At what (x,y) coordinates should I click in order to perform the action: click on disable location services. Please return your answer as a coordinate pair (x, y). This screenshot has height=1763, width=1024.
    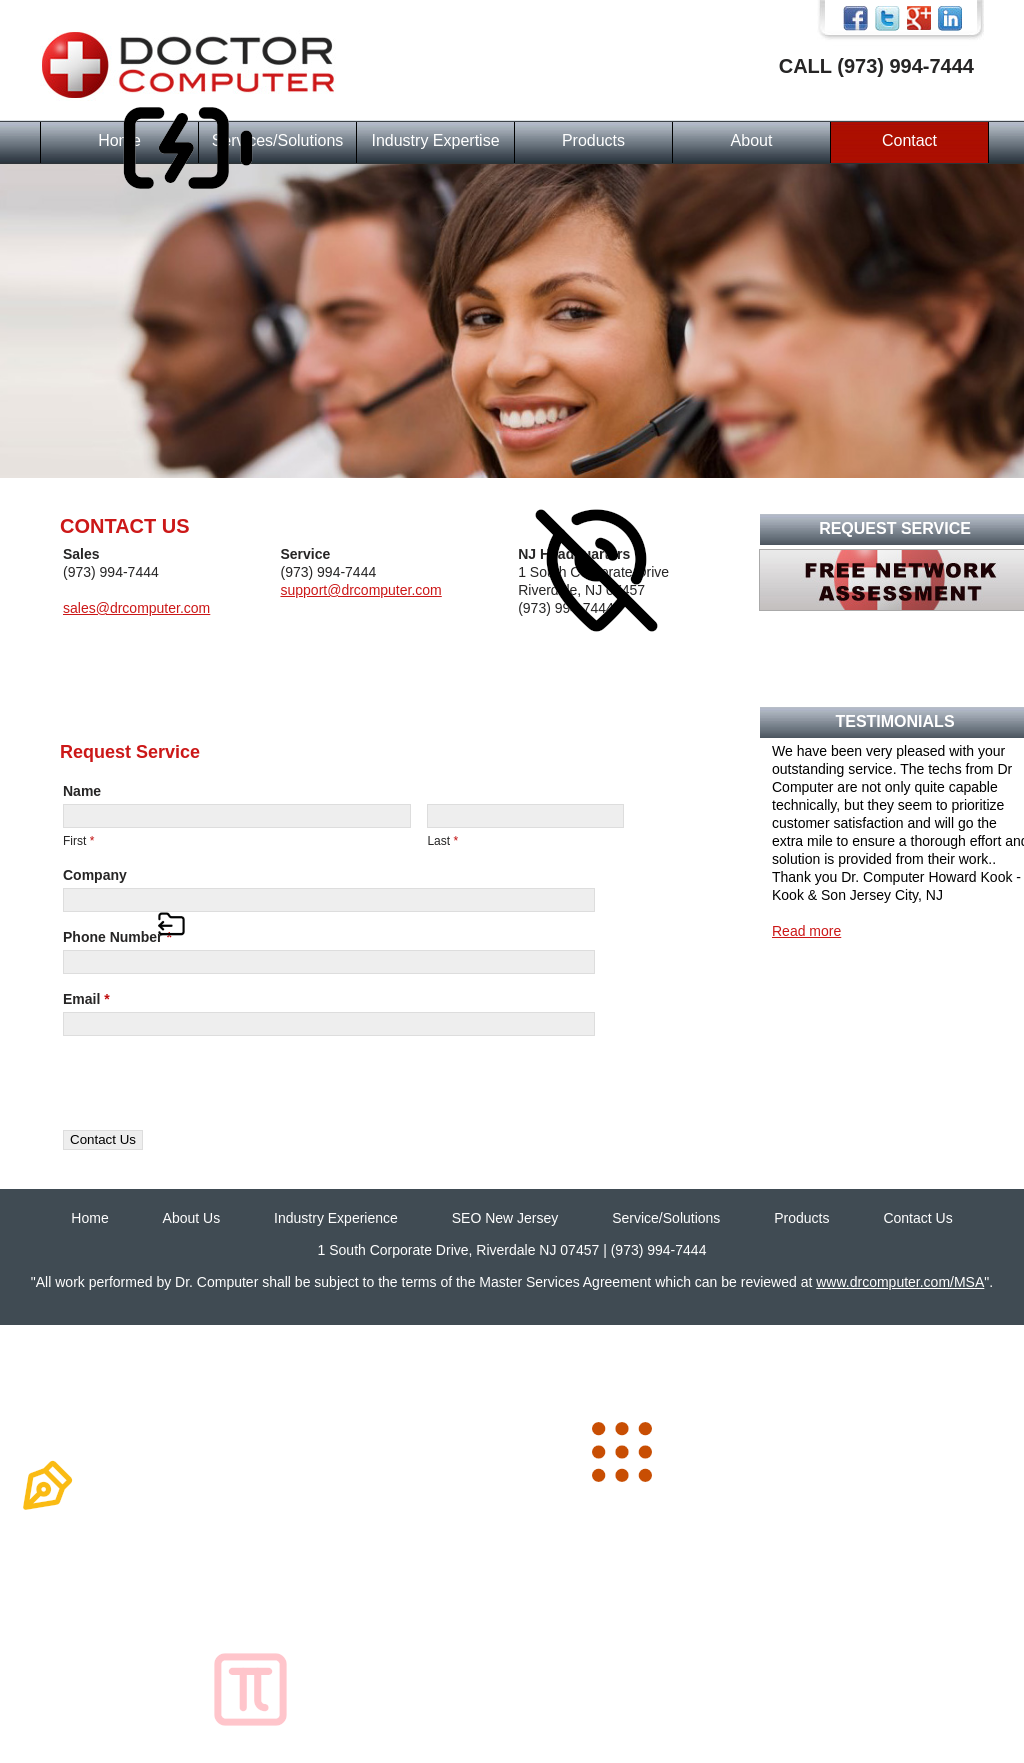
    Looking at the image, I should click on (596, 570).